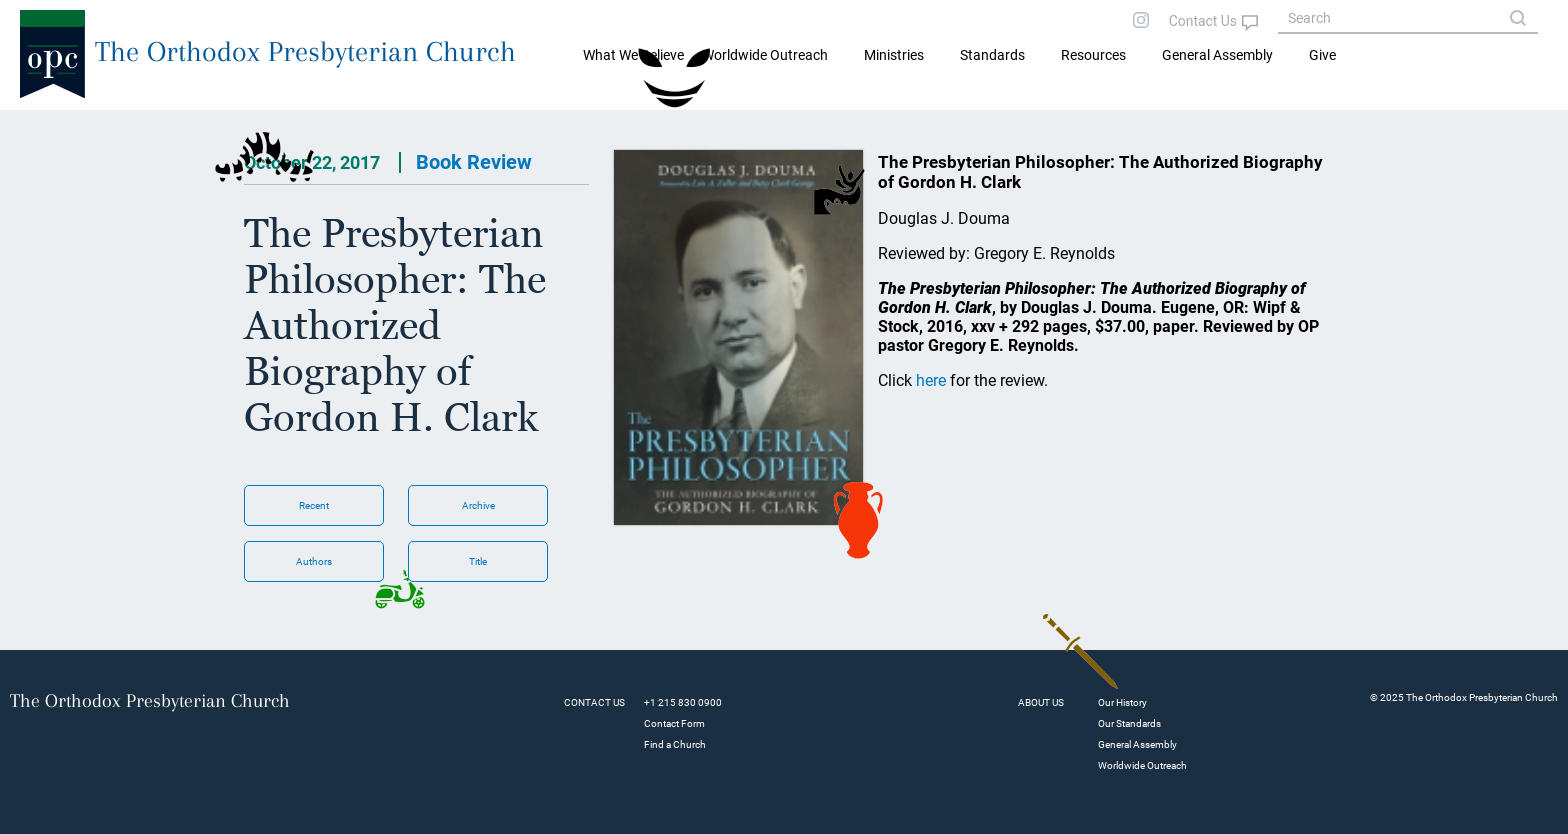 The height and width of the screenshot is (834, 1568). Describe the element at coordinates (673, 75) in the screenshot. I see `indicates a mischievous or cunning character trait` at that location.